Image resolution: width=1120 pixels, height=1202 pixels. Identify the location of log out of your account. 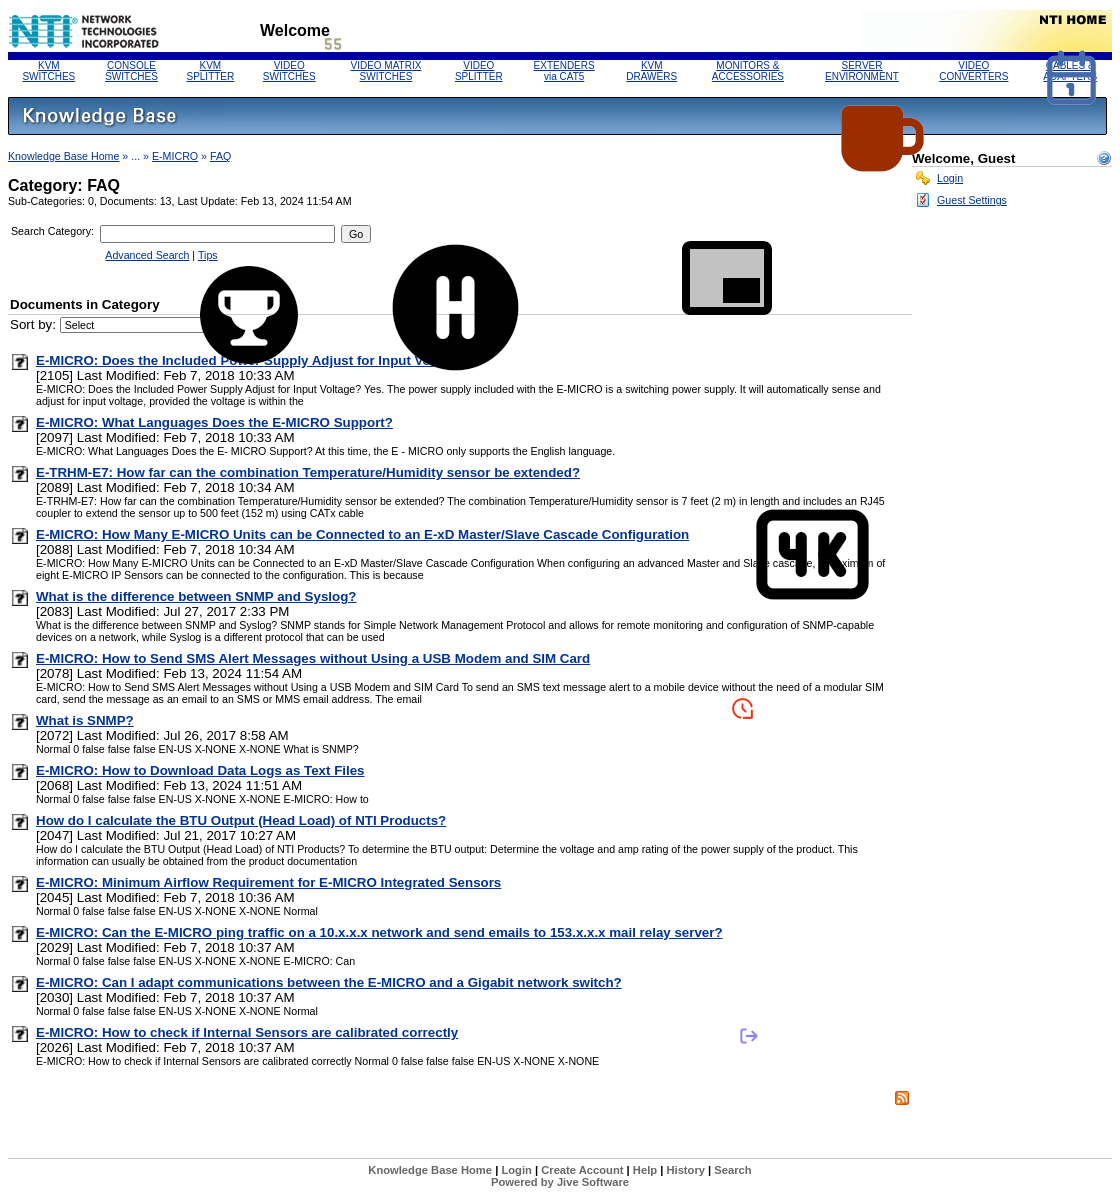
(749, 1036).